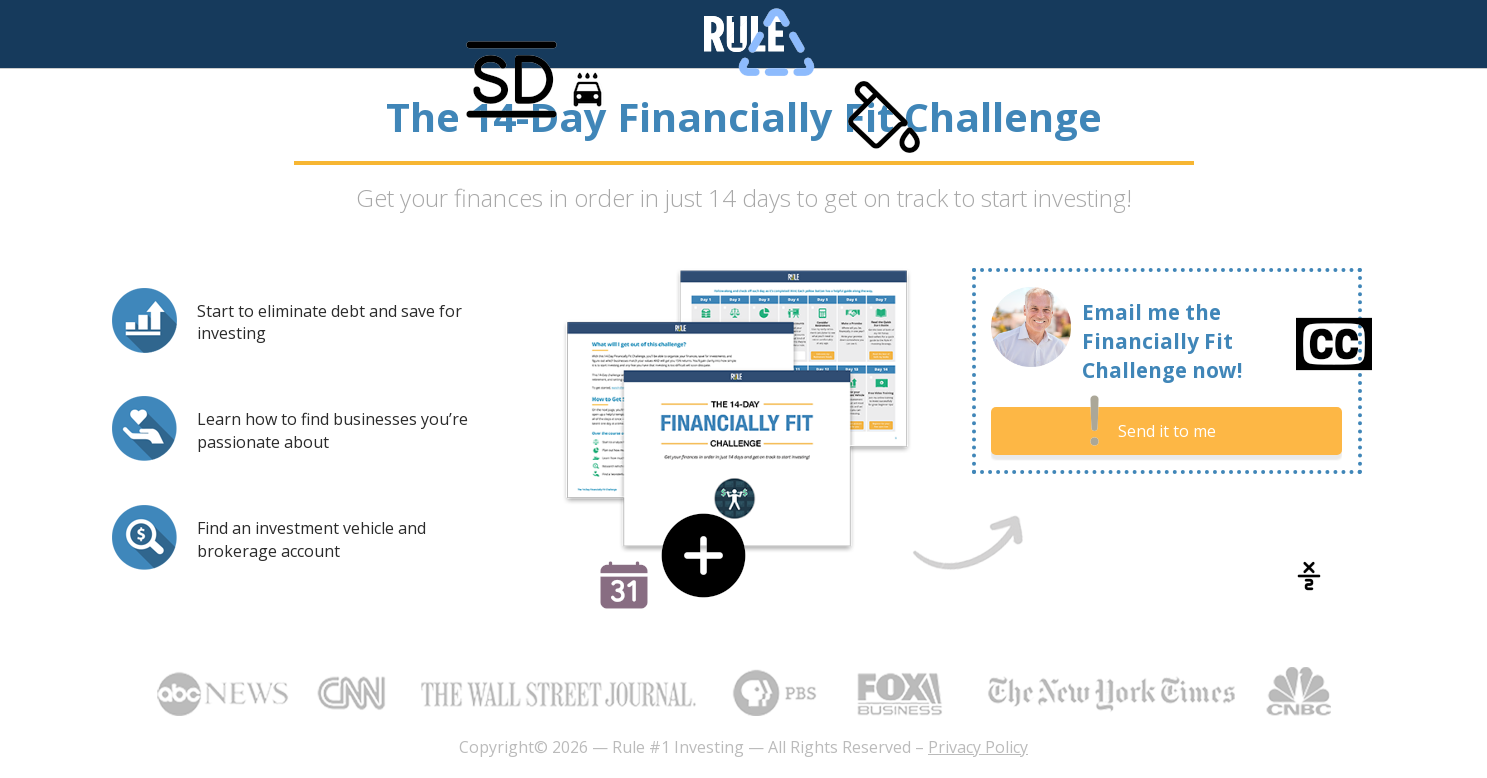 The width and height of the screenshot is (1487, 778). What do you see at coordinates (624, 585) in the screenshot?
I see `view or select a specific date` at bounding box center [624, 585].